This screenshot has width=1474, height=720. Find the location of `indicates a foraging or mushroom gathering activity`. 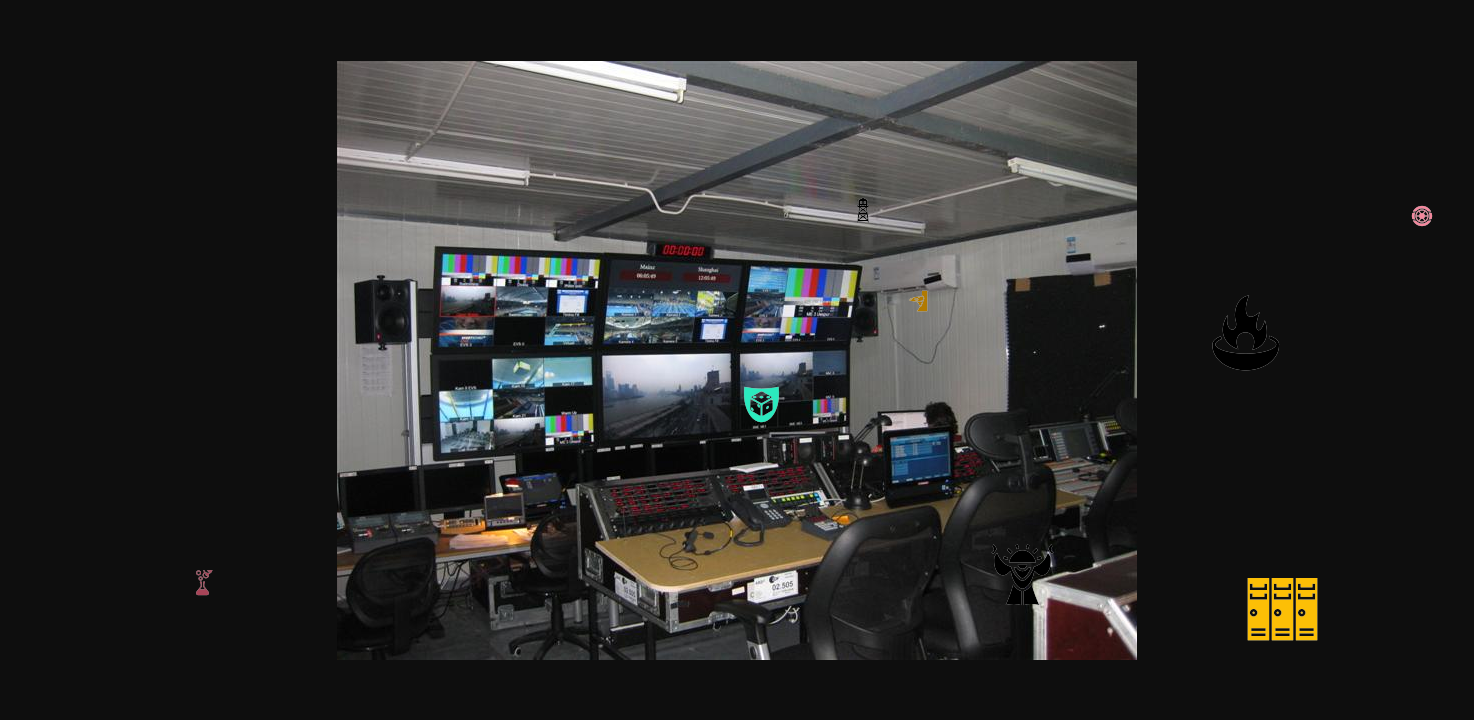

indicates a foraging or mushroom gathering activity is located at coordinates (917, 301).